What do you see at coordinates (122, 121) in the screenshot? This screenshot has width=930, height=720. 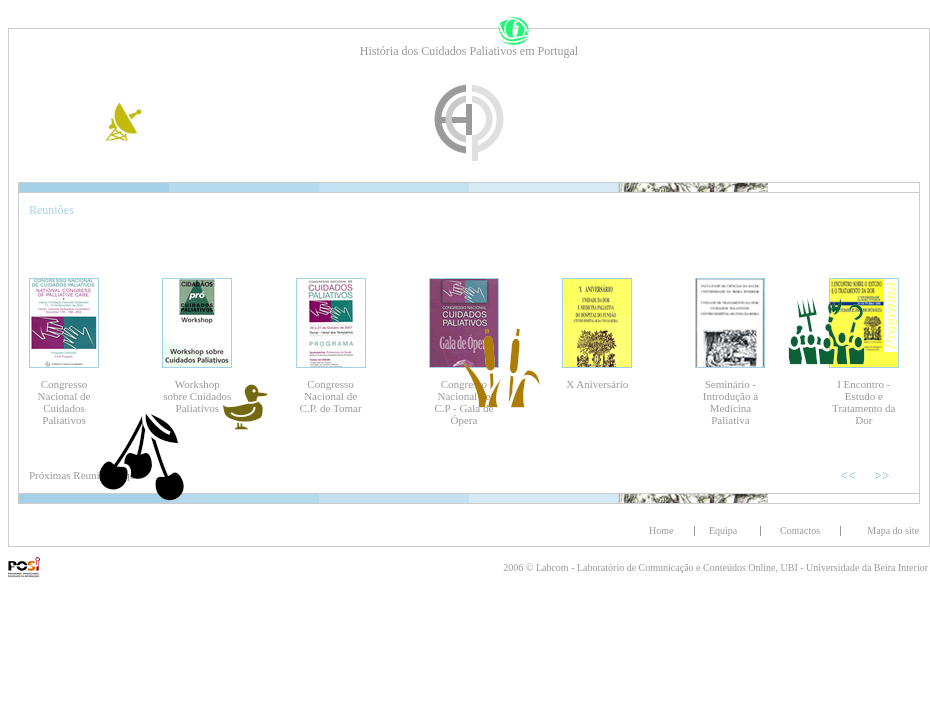 I see `access radar or scanning features` at bounding box center [122, 121].